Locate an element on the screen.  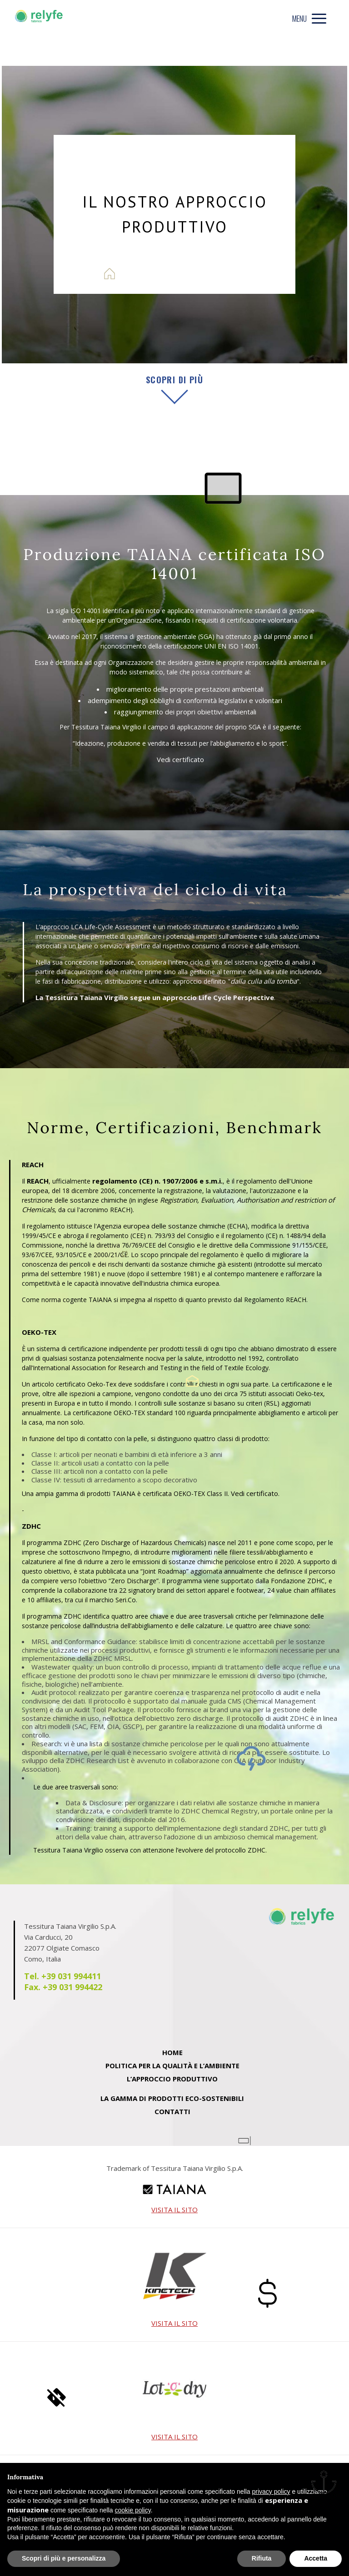
view pricing or payment options is located at coordinates (267, 2293).